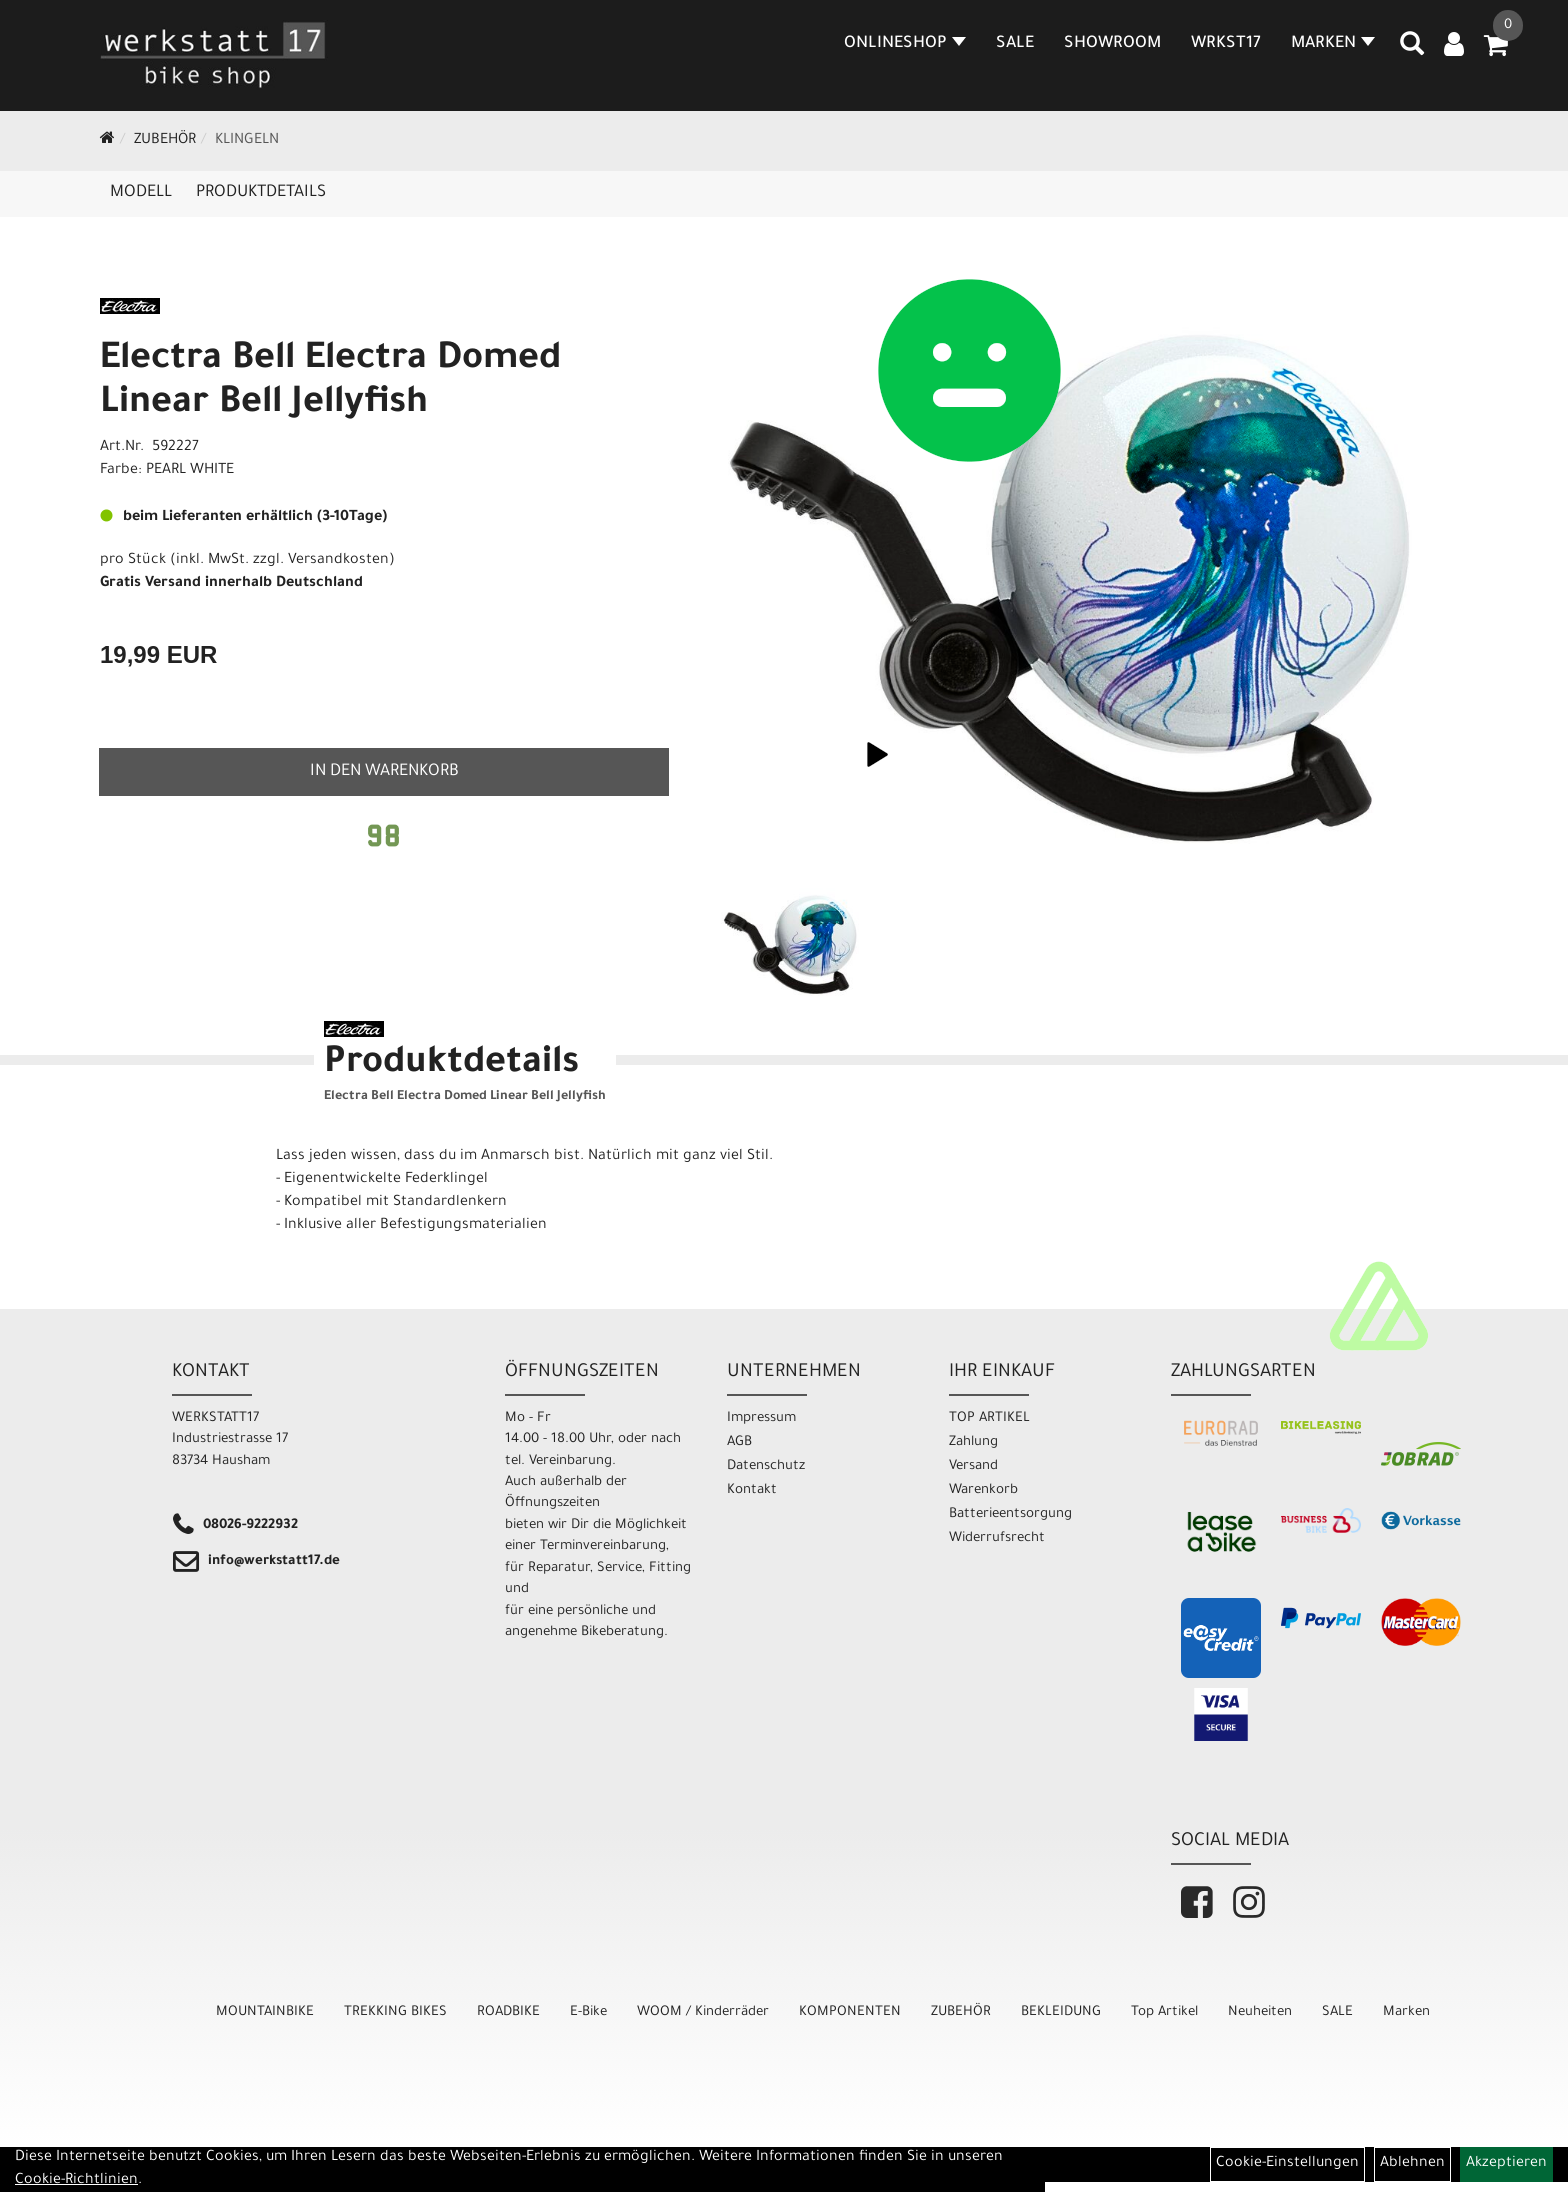  I want to click on play media content, so click(875, 754).